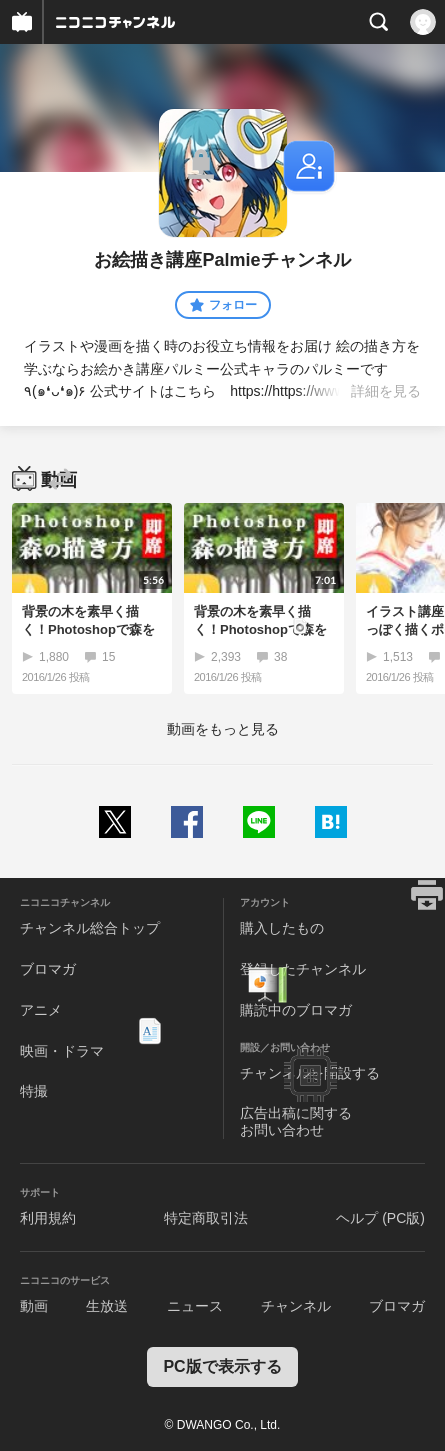 The height and width of the screenshot is (1451, 445). I want to click on open a word processing document, so click(150, 1031).